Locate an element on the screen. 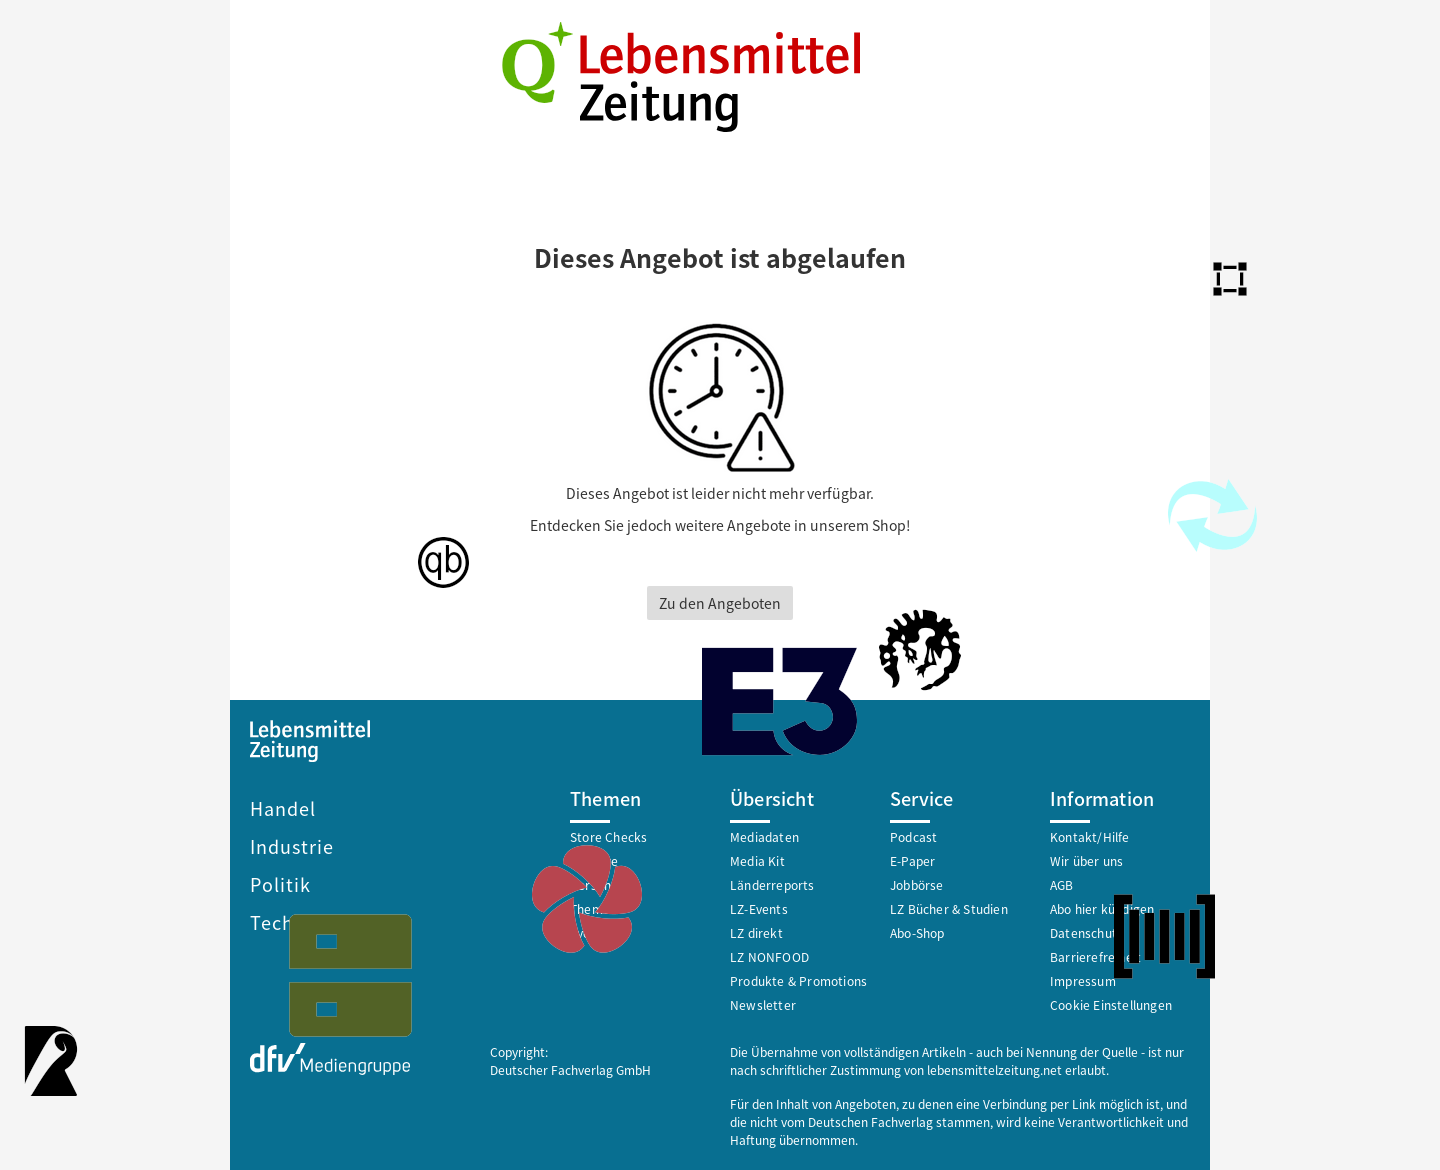 The image size is (1440, 1170). Rollup.js logo is located at coordinates (51, 1061).